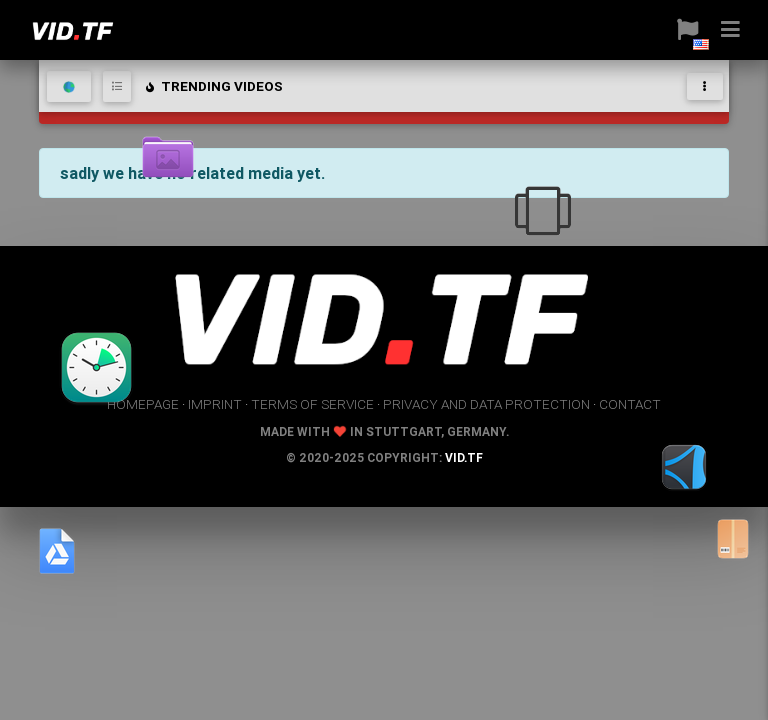  Describe the element at coordinates (96, 367) in the screenshot. I see `open kapow time tracking app` at that location.